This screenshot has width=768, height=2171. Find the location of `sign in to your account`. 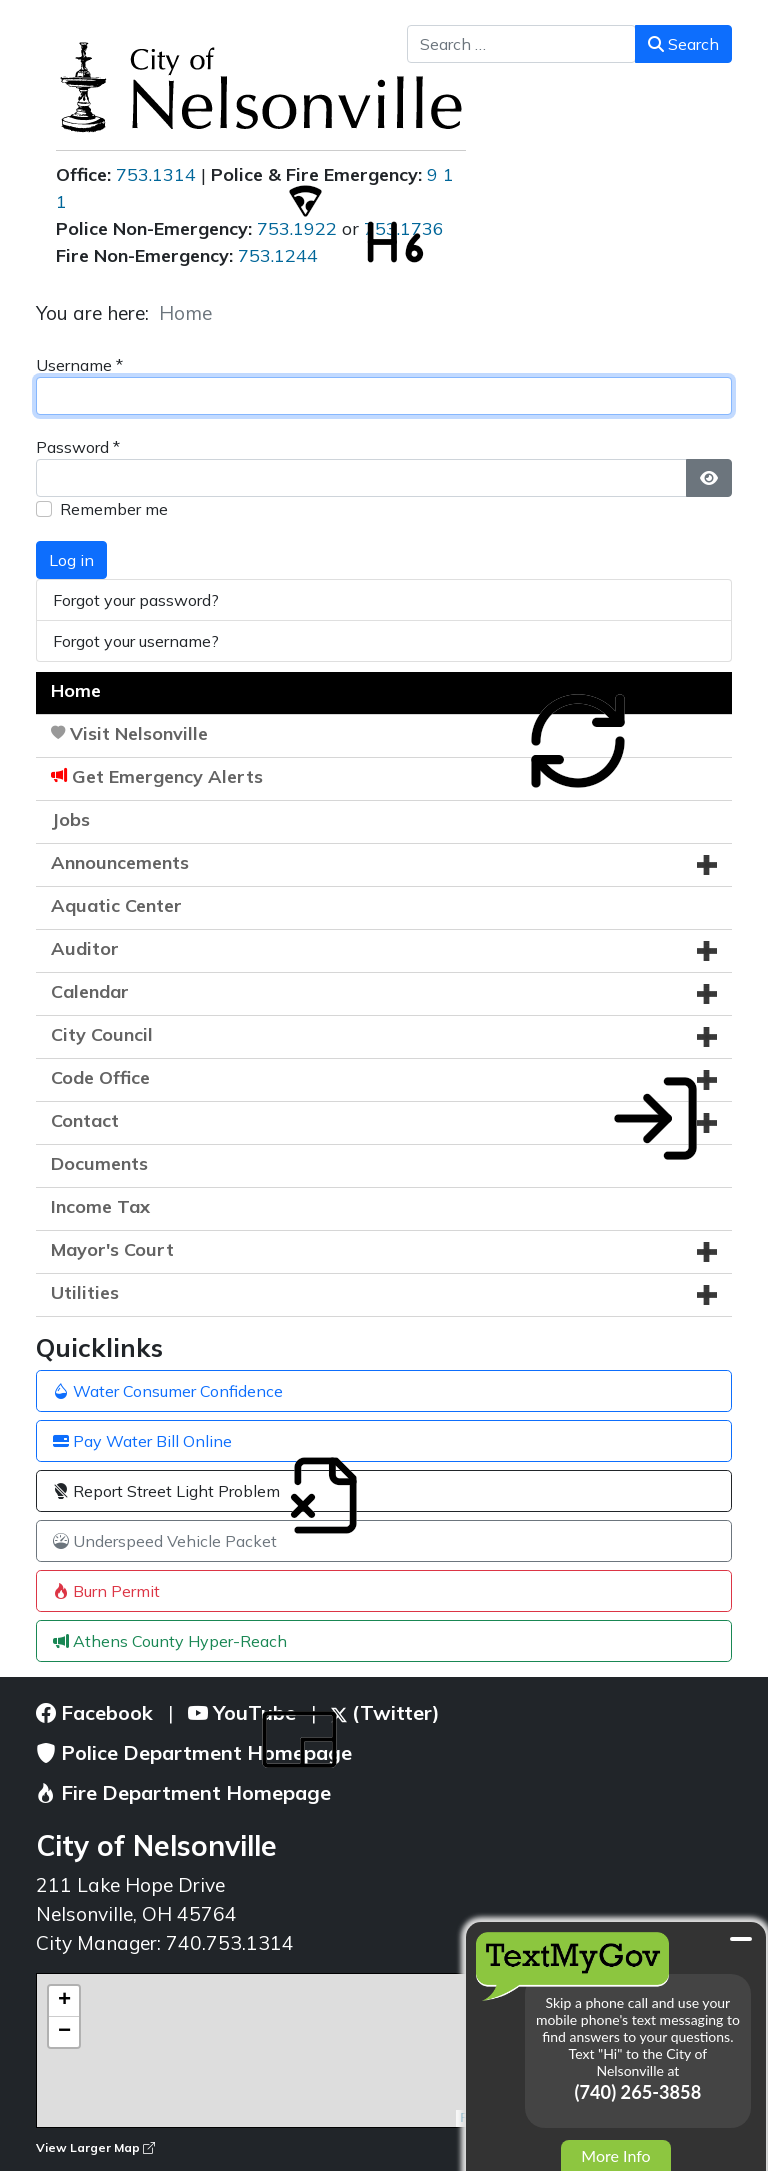

sign in to your account is located at coordinates (655, 1118).